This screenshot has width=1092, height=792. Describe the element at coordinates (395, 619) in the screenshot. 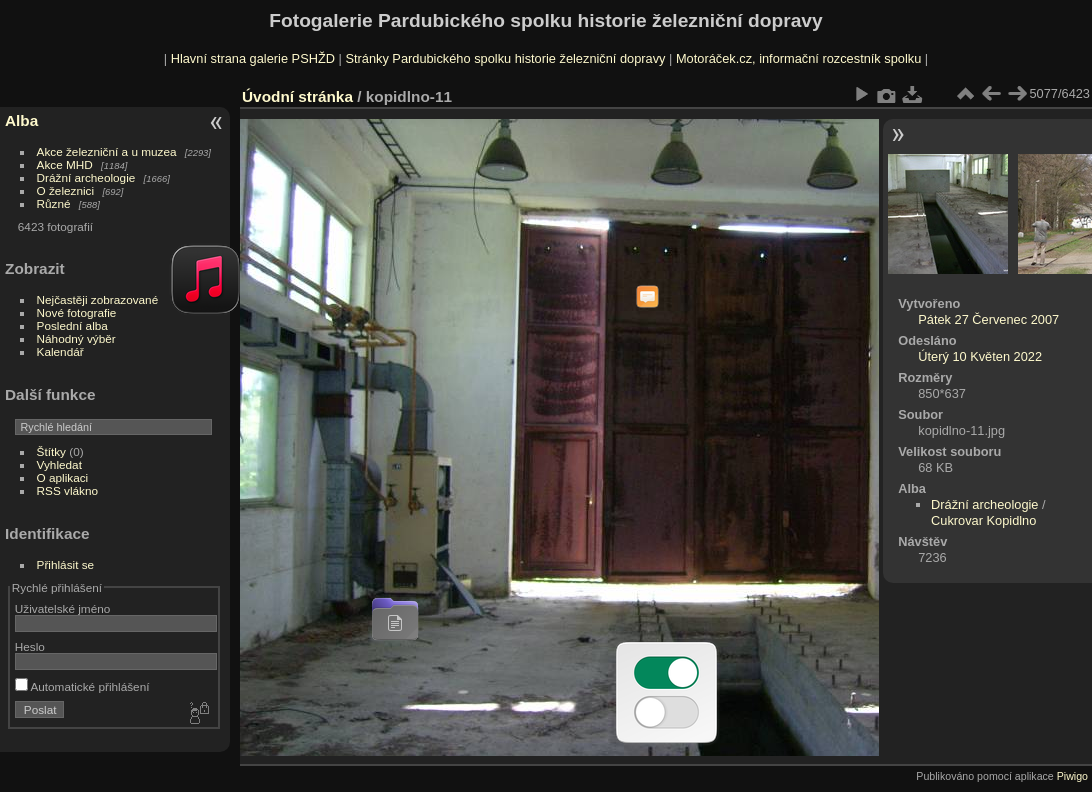

I see `open your documents folder` at that location.